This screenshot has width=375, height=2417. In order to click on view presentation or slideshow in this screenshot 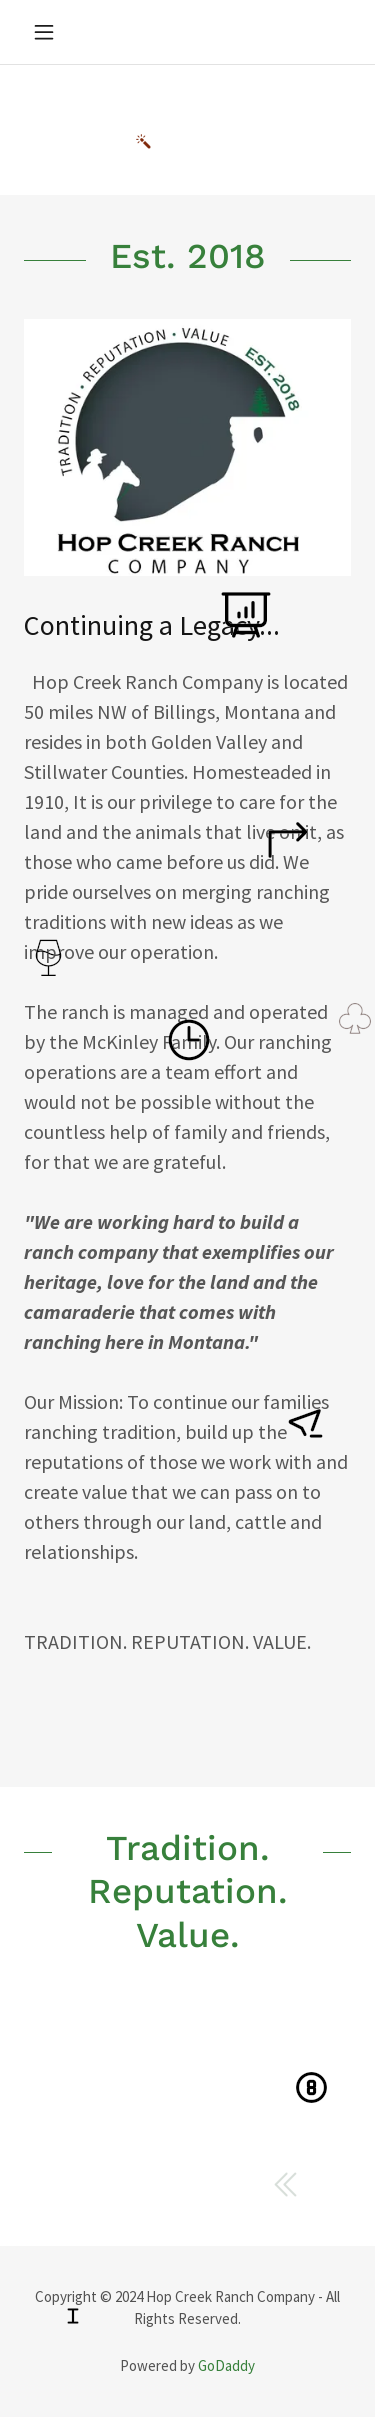, I will do `click(246, 615)`.